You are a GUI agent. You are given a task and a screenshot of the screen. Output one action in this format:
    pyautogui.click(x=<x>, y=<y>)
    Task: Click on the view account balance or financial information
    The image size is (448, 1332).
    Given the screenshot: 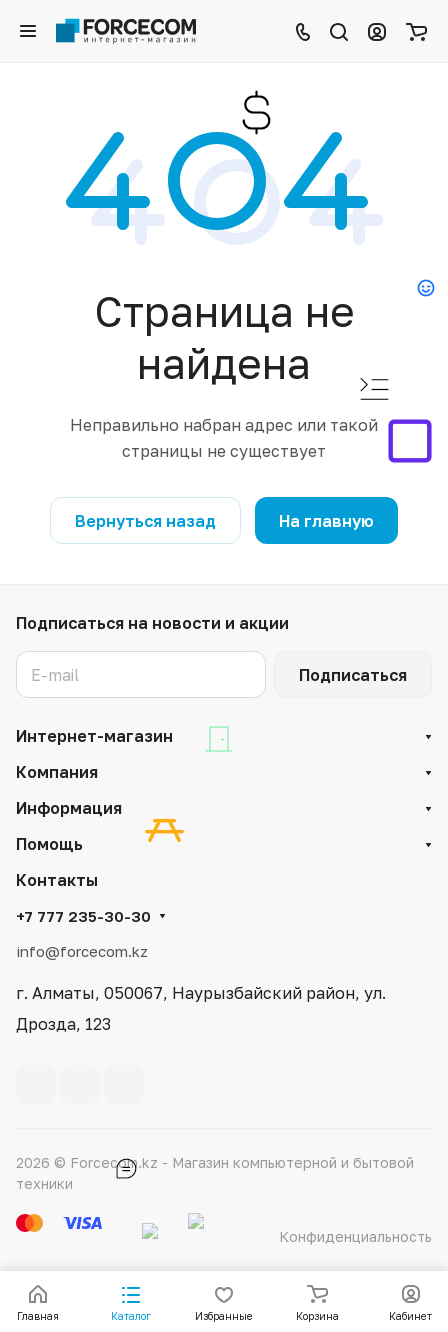 What is the action you would take?
    pyautogui.click(x=256, y=112)
    